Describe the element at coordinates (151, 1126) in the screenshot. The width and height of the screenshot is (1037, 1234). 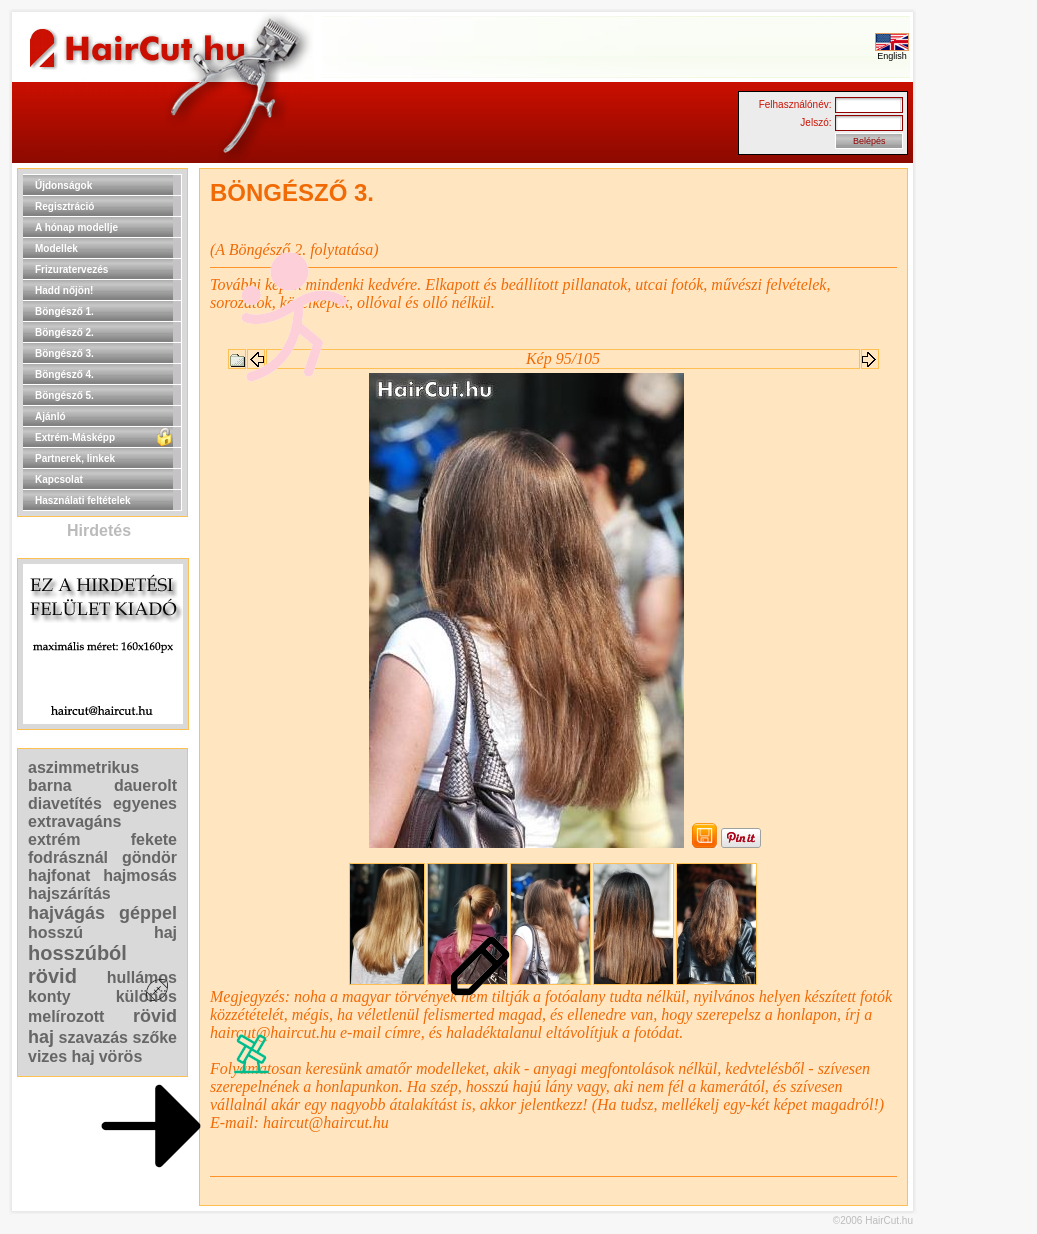
I see `navigate to the next item or screen` at that location.